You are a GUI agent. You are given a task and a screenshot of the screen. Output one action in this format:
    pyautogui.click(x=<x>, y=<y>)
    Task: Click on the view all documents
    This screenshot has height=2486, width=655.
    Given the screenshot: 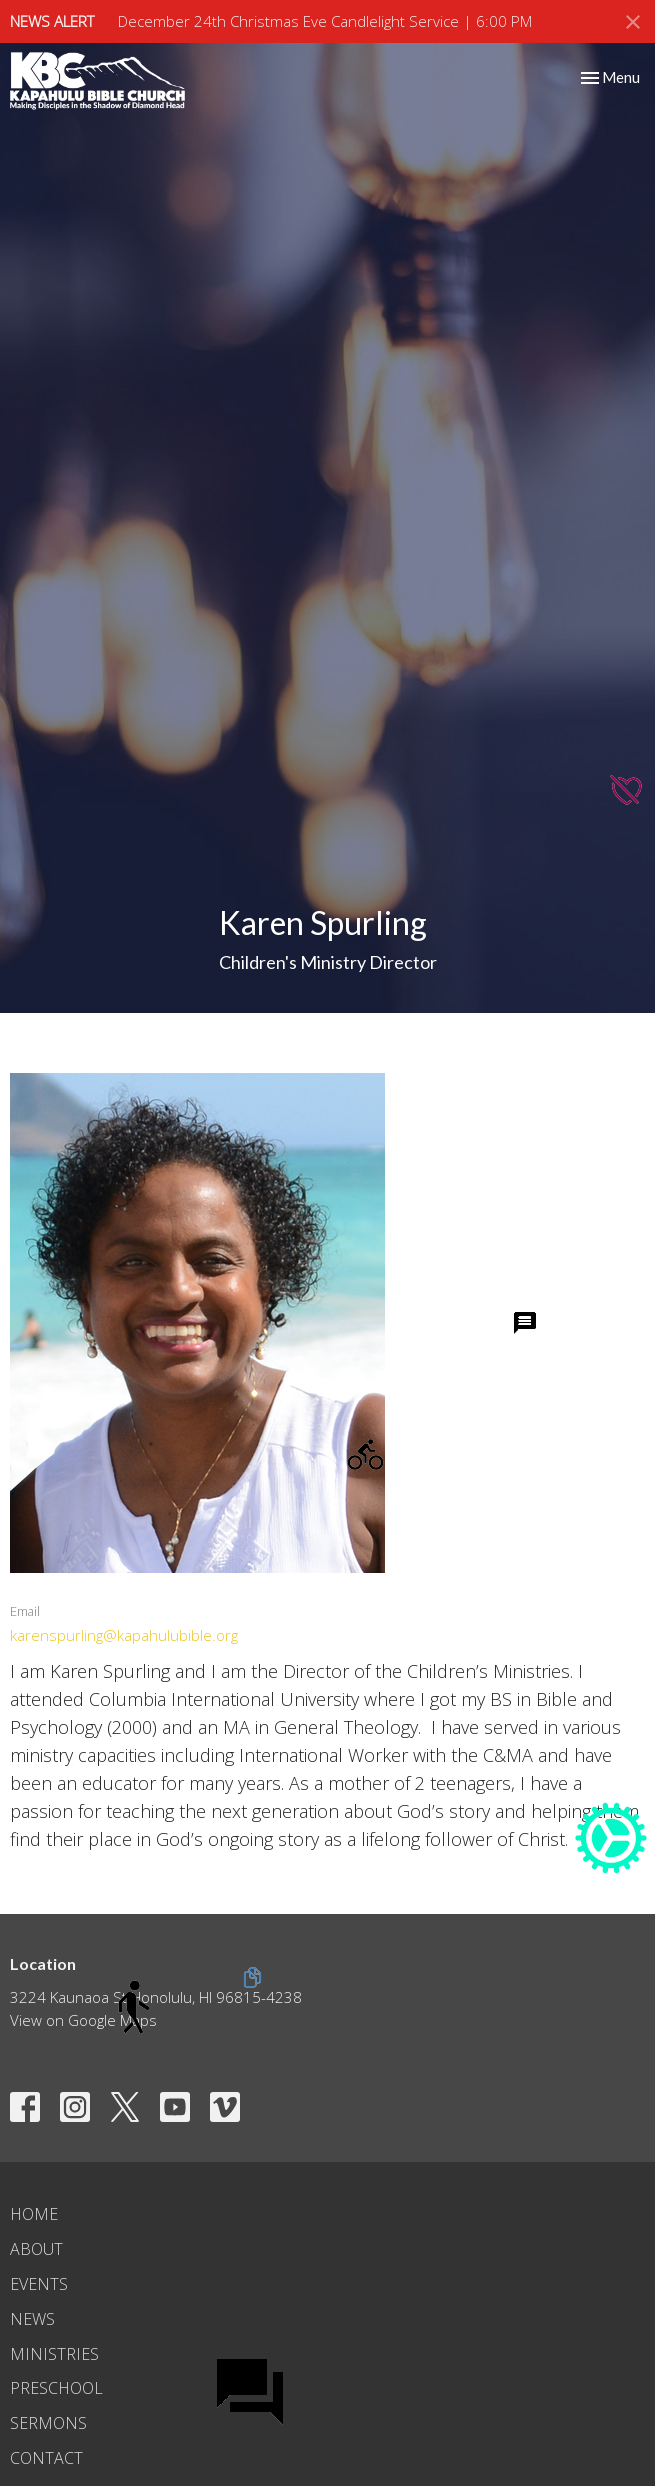 What is the action you would take?
    pyautogui.click(x=252, y=1977)
    